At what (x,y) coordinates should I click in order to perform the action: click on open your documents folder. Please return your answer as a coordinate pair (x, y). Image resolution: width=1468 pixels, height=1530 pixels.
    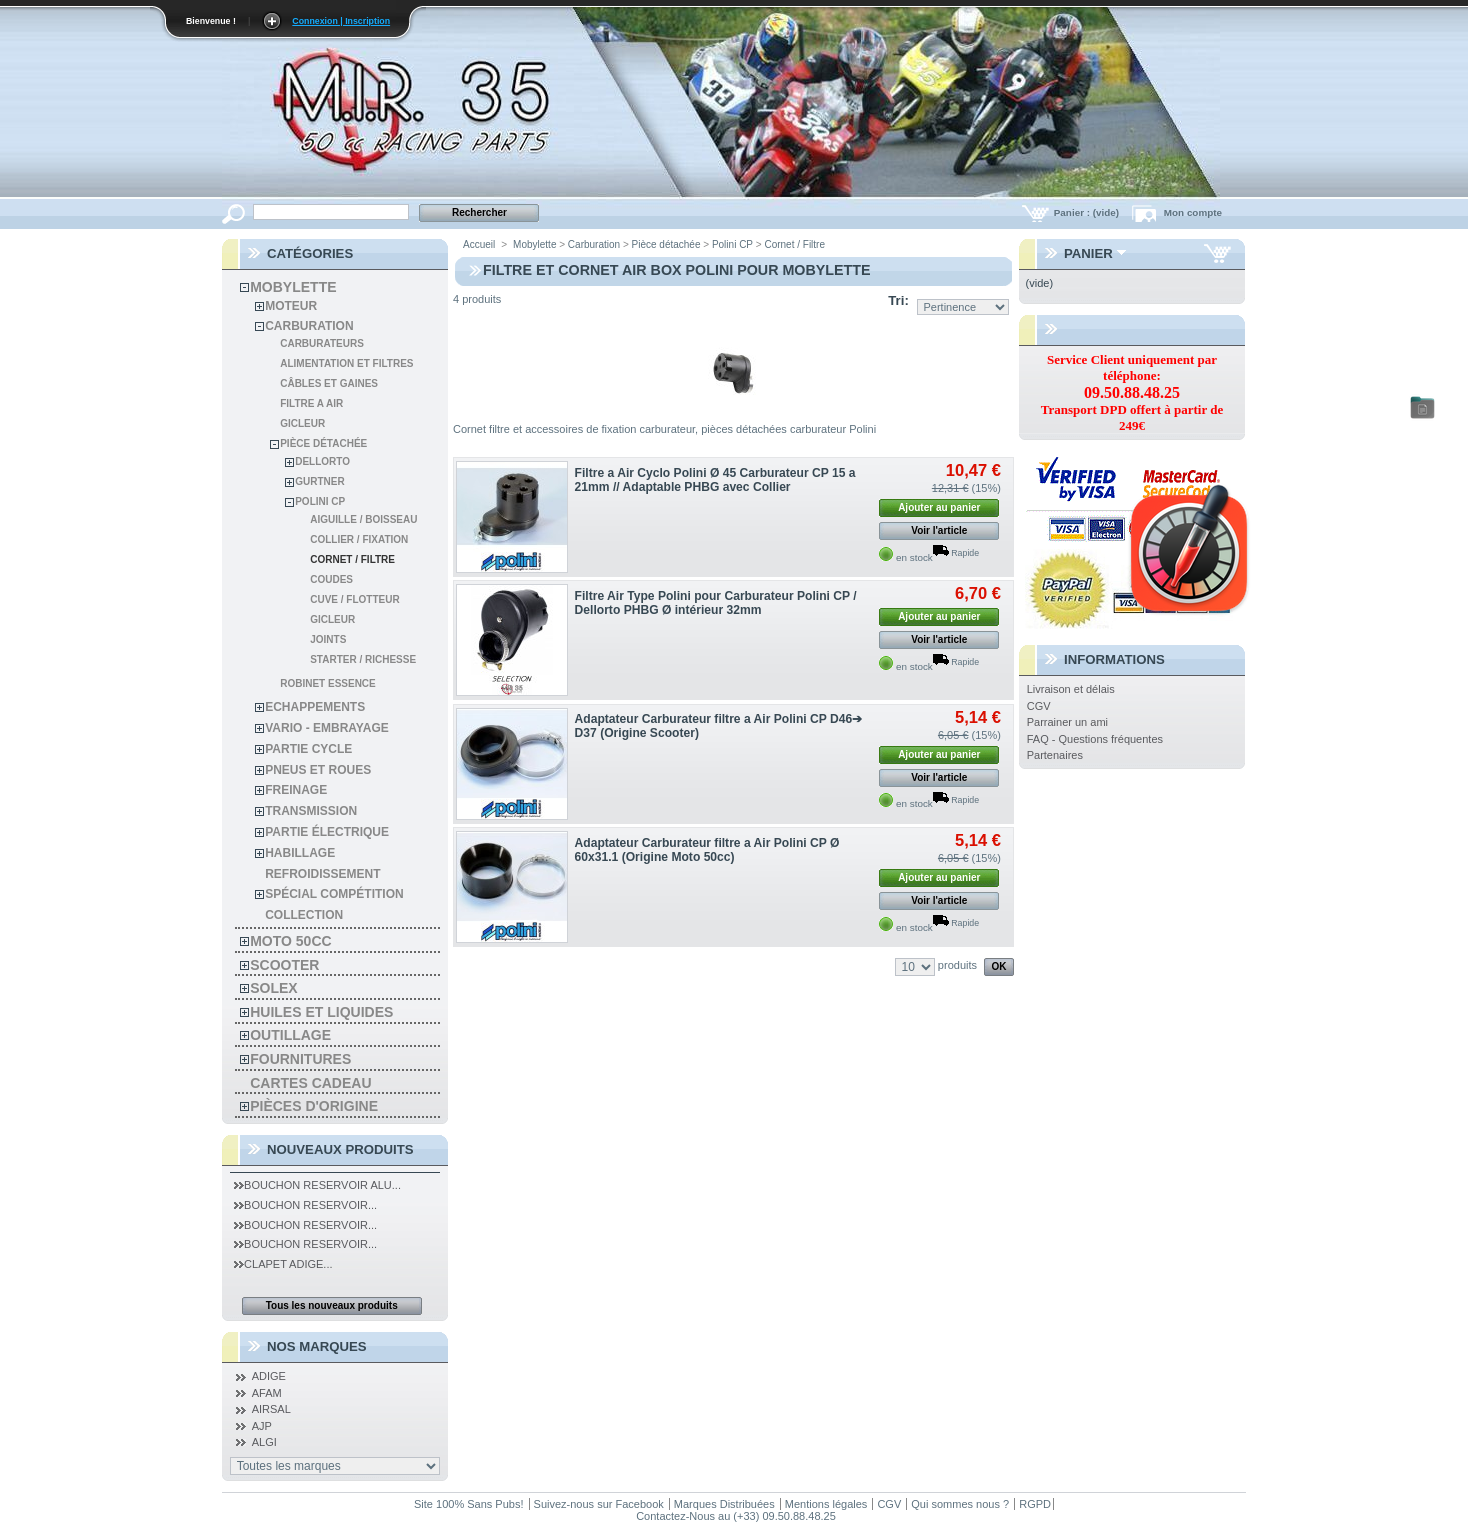
    Looking at the image, I should click on (1422, 407).